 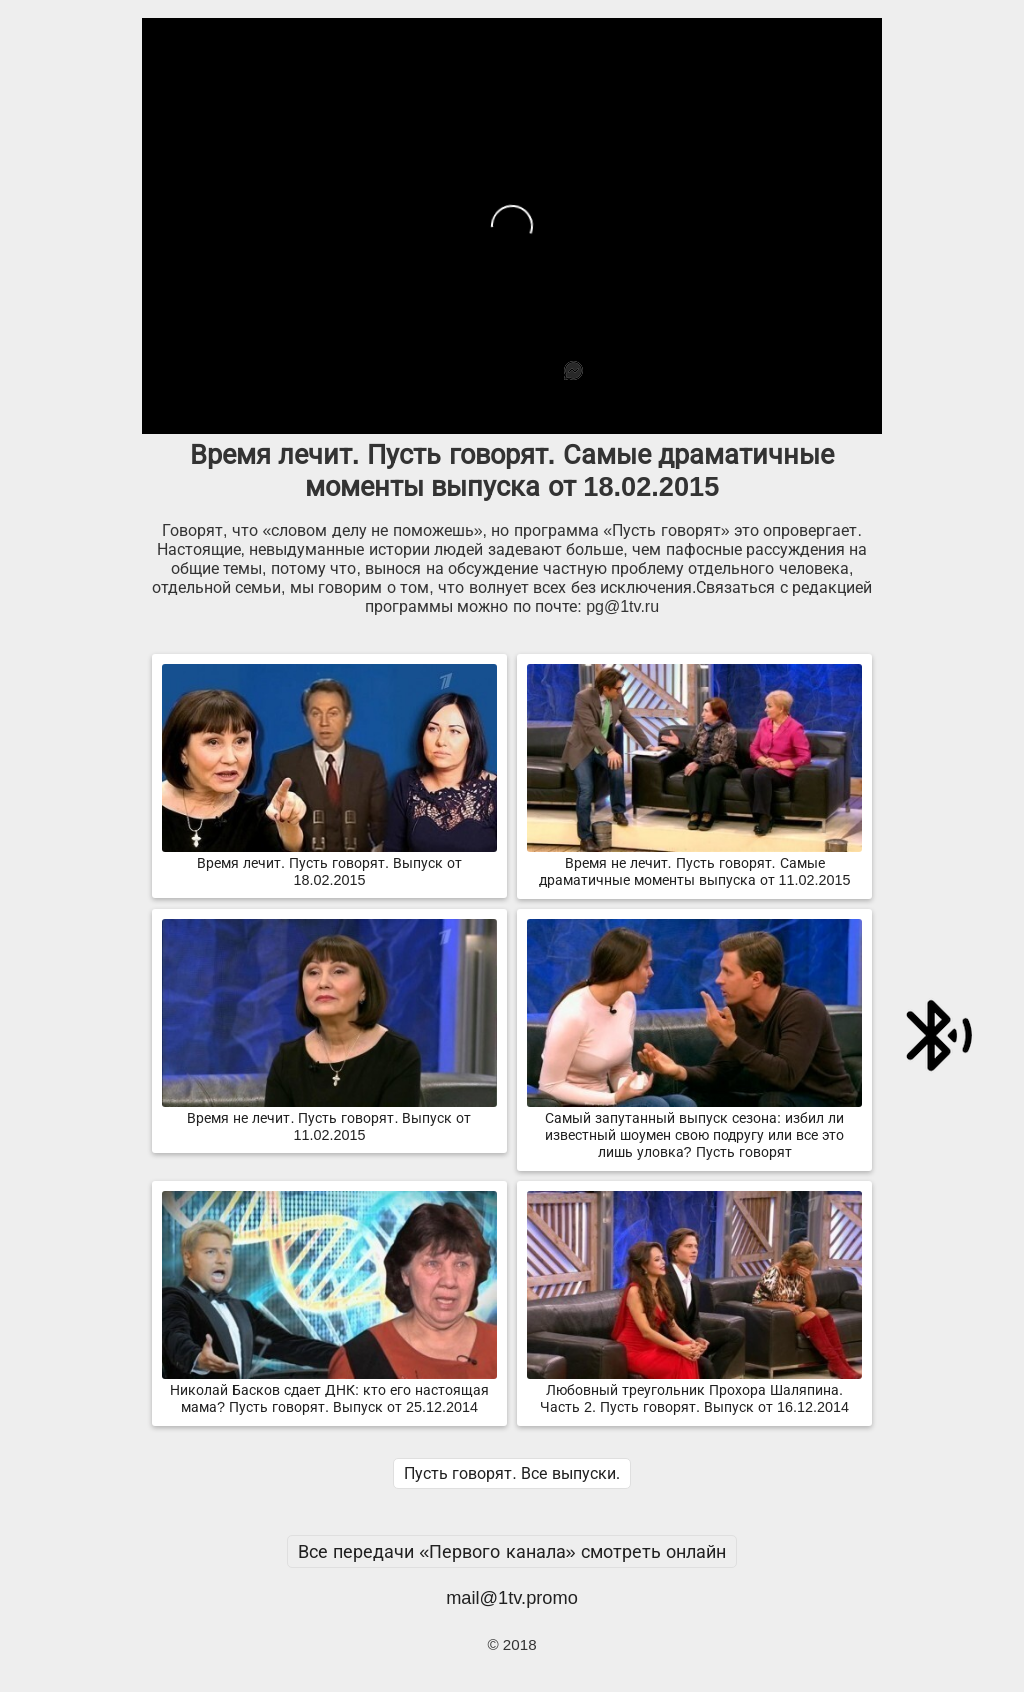 What do you see at coordinates (573, 370) in the screenshot?
I see `open facebook messenger` at bounding box center [573, 370].